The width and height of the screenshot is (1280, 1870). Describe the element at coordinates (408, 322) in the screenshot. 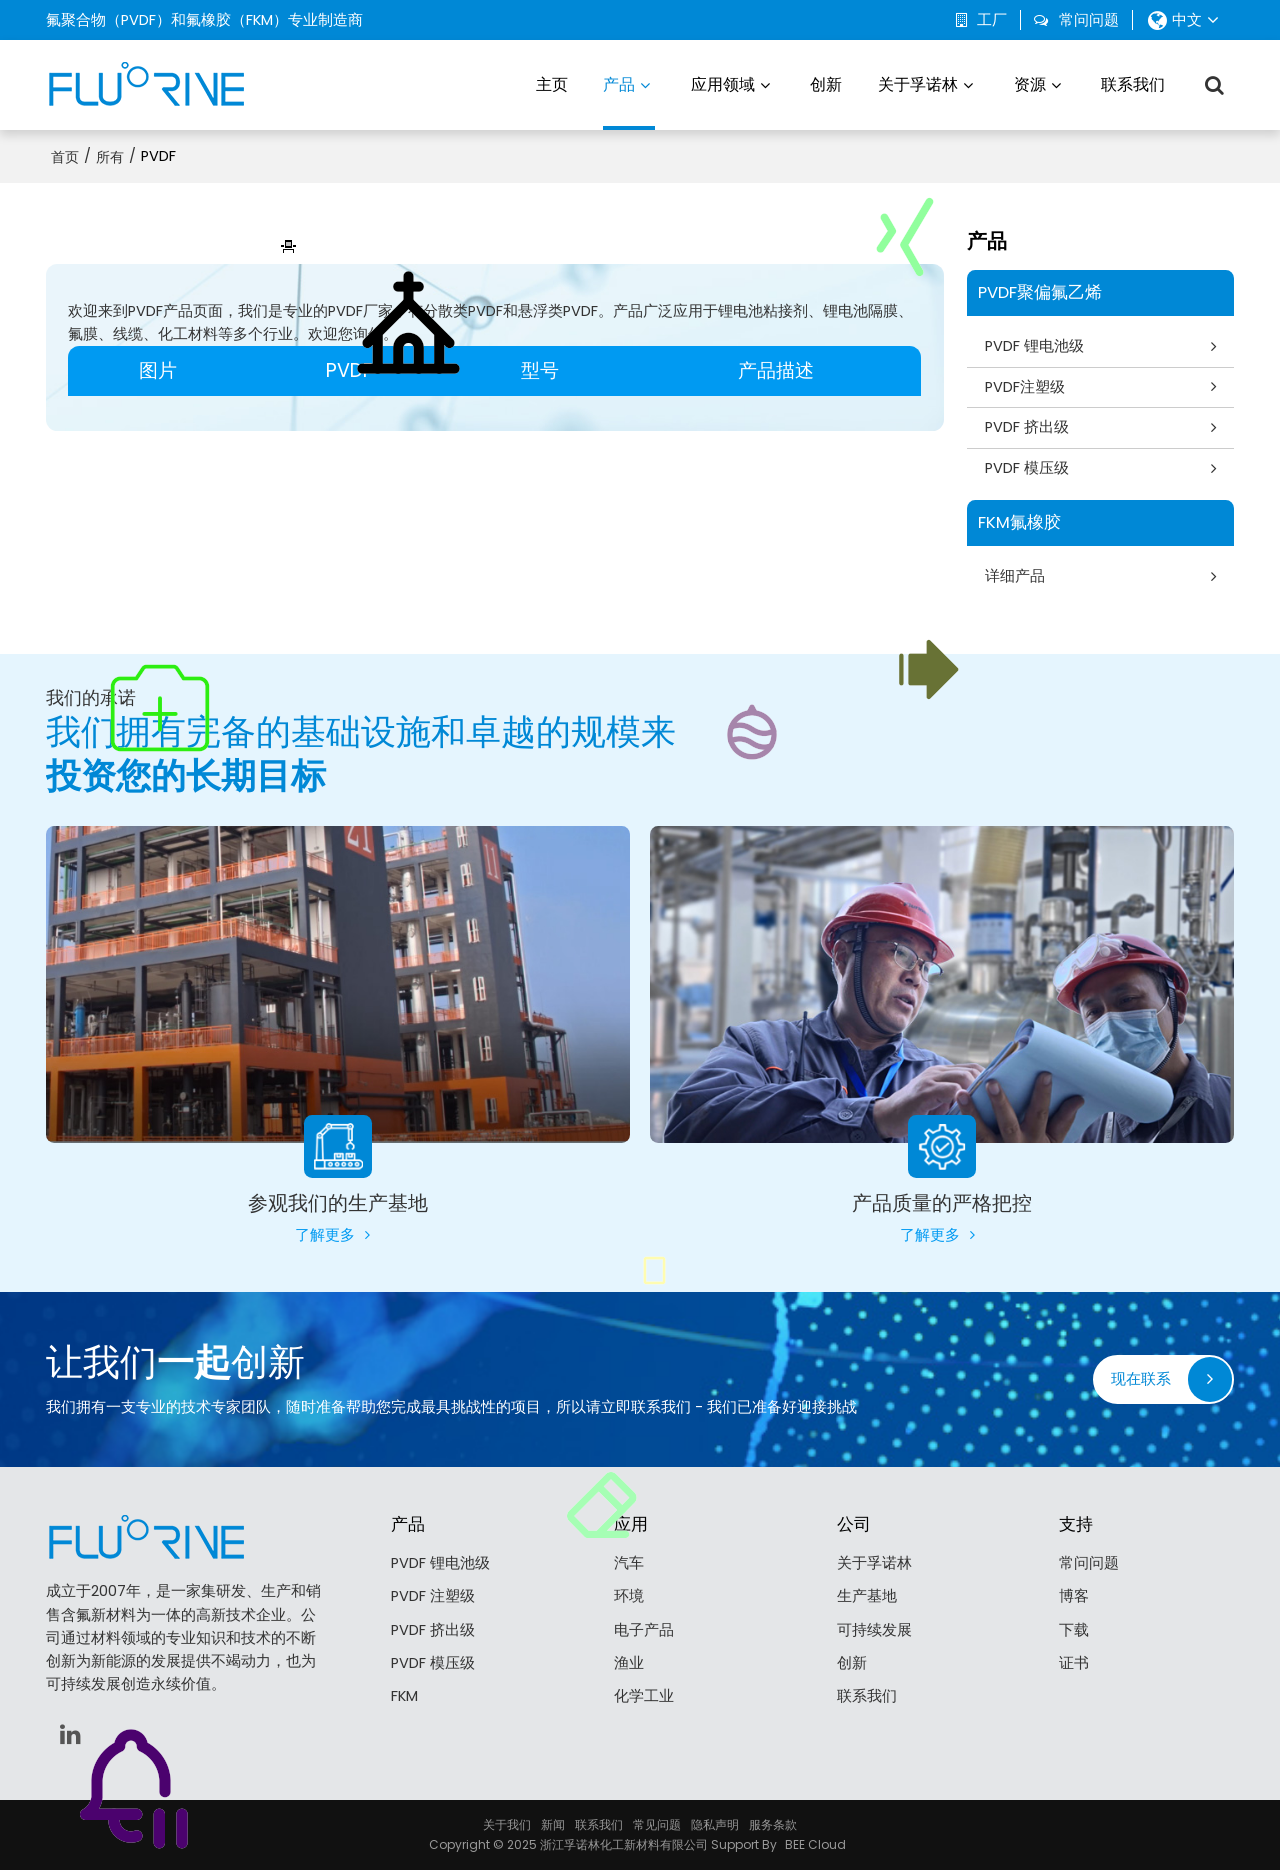

I see `view nearby churches or places of worship` at that location.